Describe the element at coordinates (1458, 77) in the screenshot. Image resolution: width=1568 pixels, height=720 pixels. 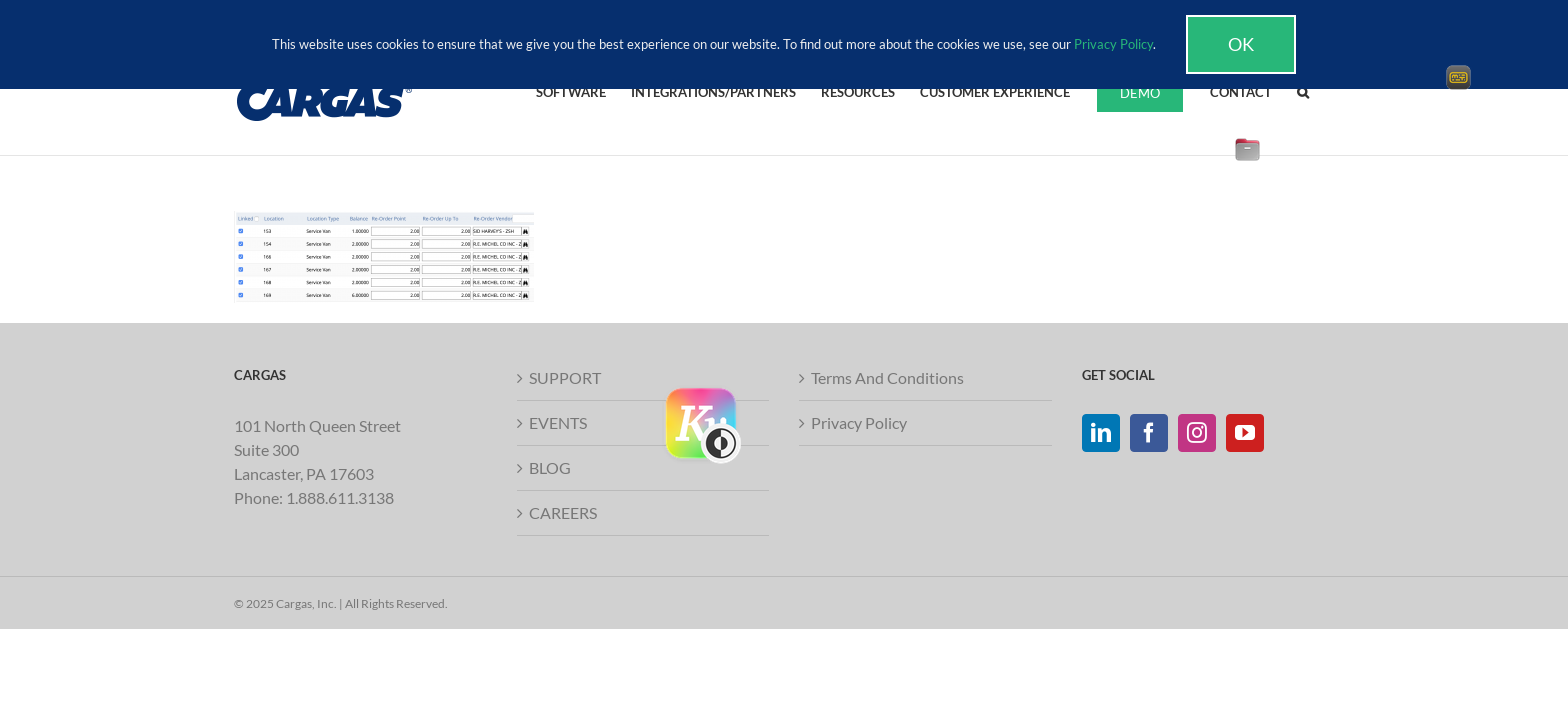
I see `open monkeytype typing test app` at that location.